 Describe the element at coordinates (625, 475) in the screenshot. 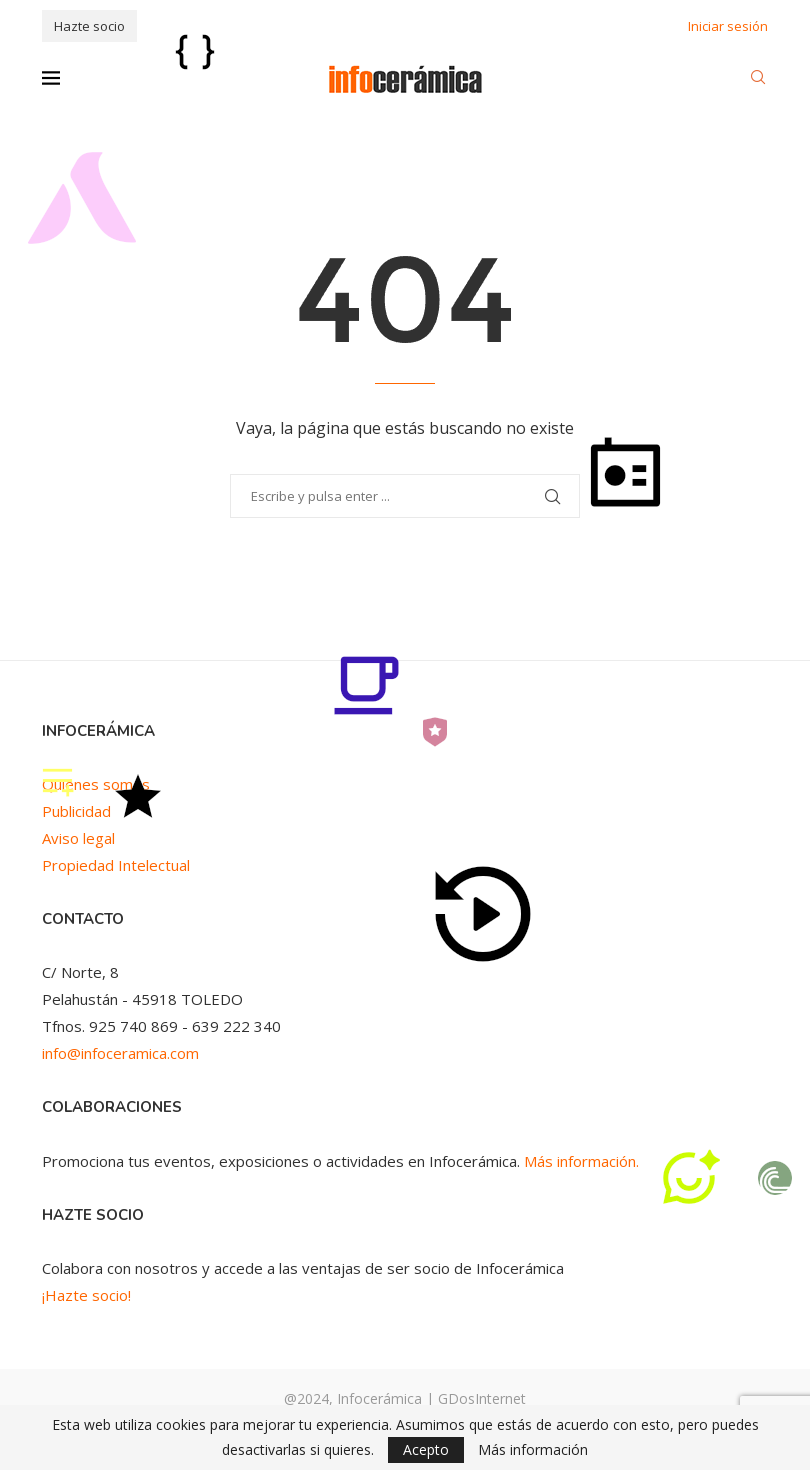

I see `open radio or audio streaming app` at that location.